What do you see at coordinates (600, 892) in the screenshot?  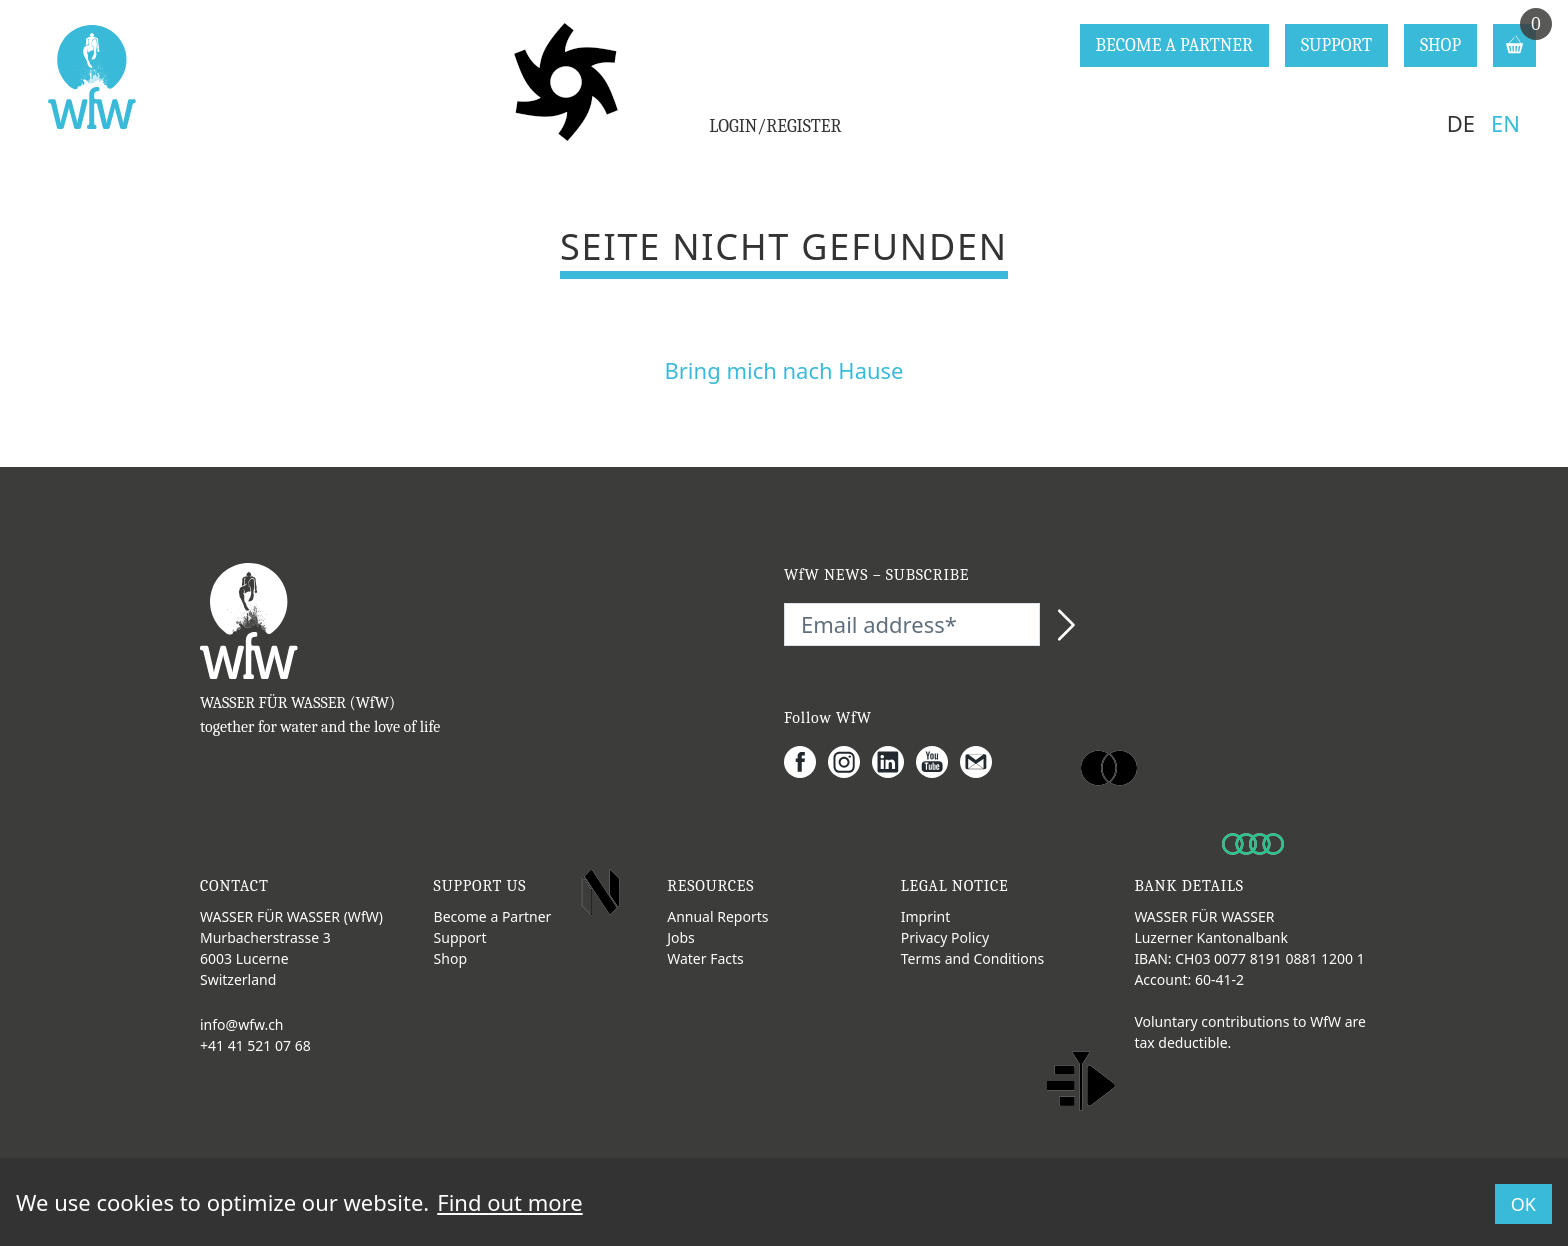 I see `open neovim text editor` at bounding box center [600, 892].